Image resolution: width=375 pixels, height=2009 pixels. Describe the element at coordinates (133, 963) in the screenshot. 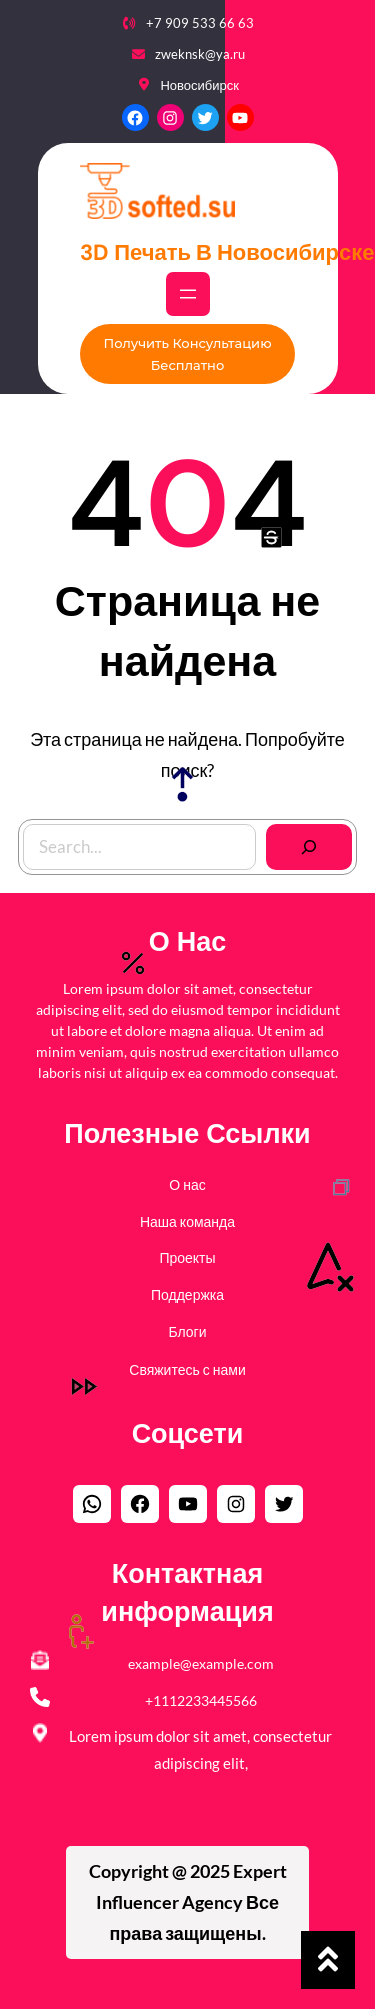

I see `view discount or promotional offer` at that location.